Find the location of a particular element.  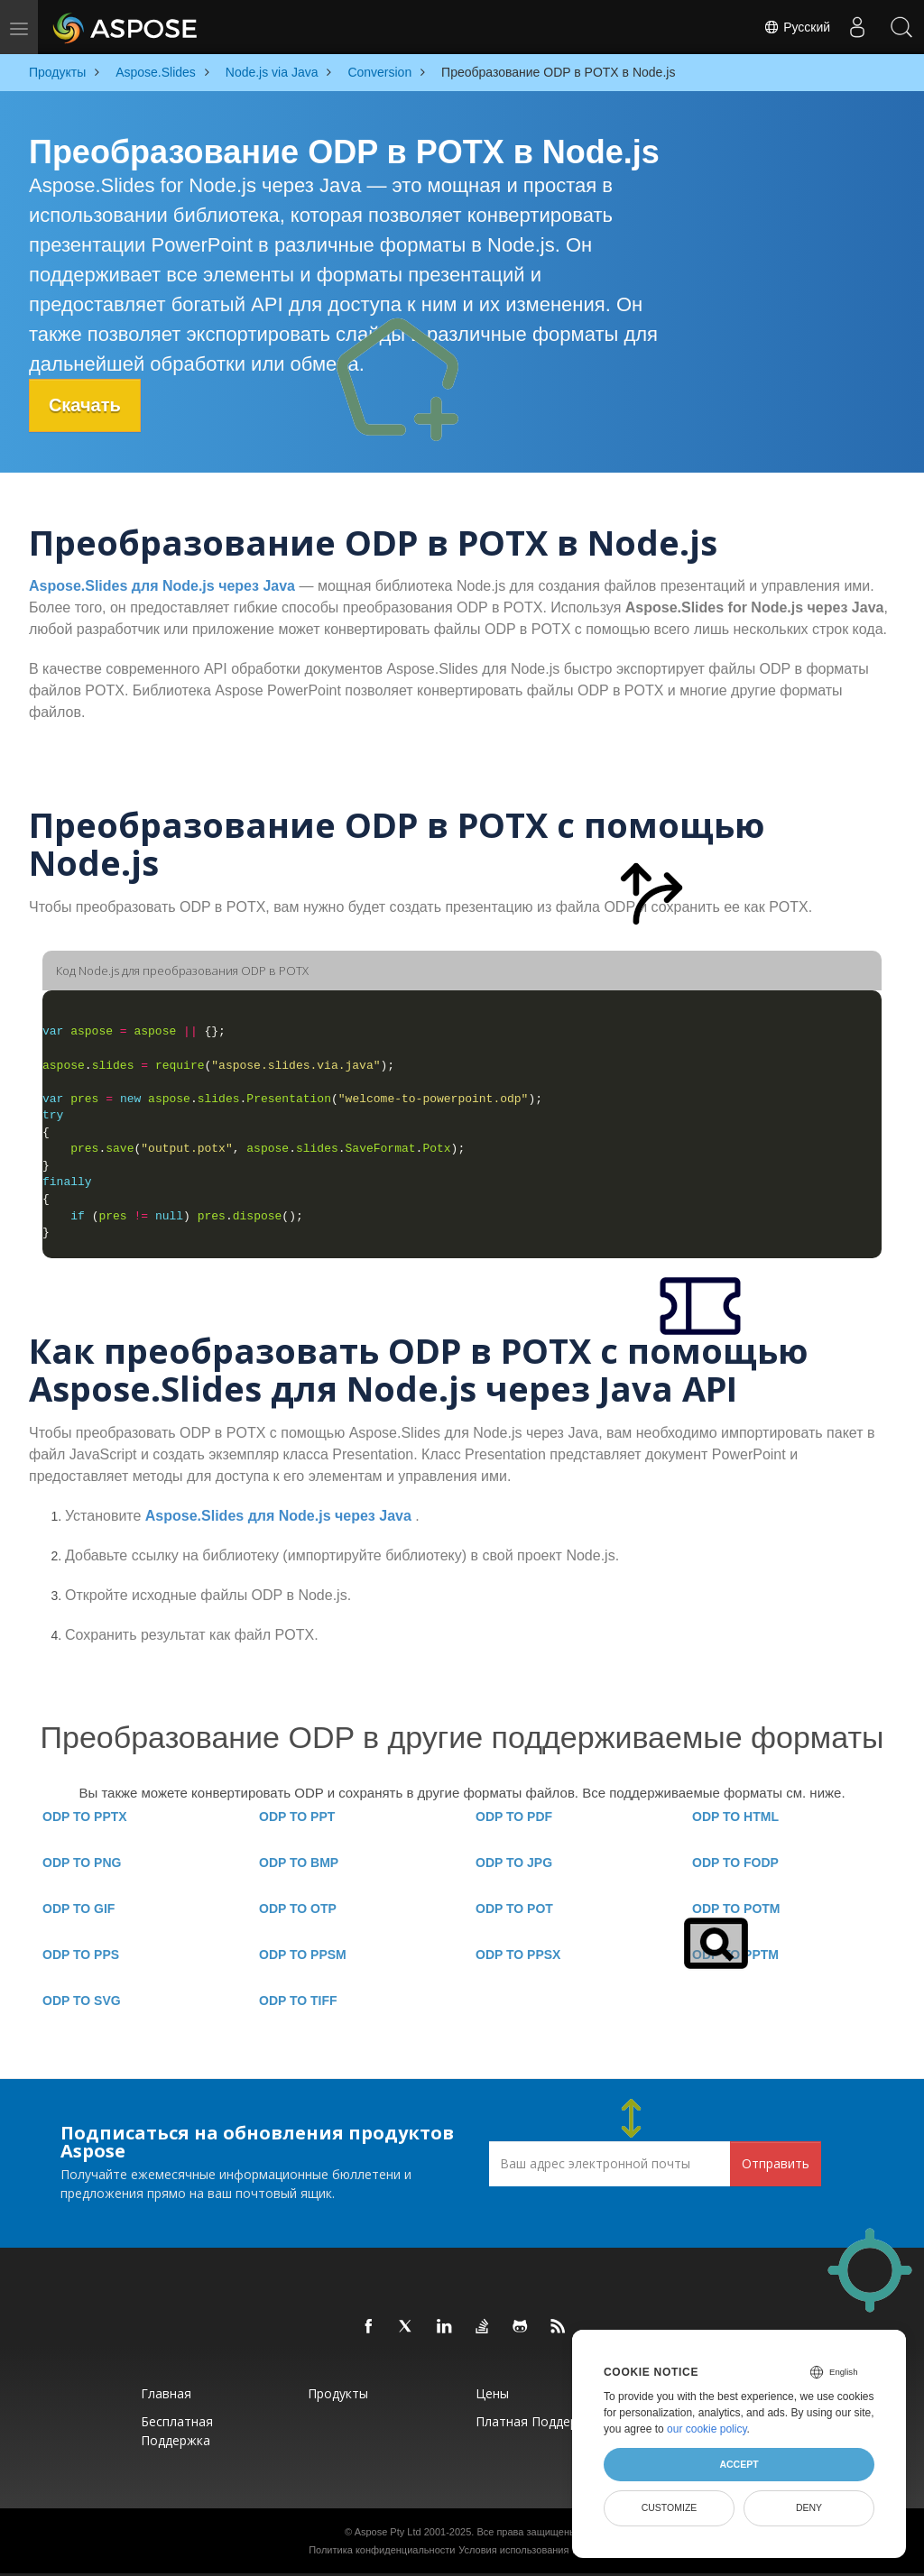

search within a document or page is located at coordinates (716, 1943).